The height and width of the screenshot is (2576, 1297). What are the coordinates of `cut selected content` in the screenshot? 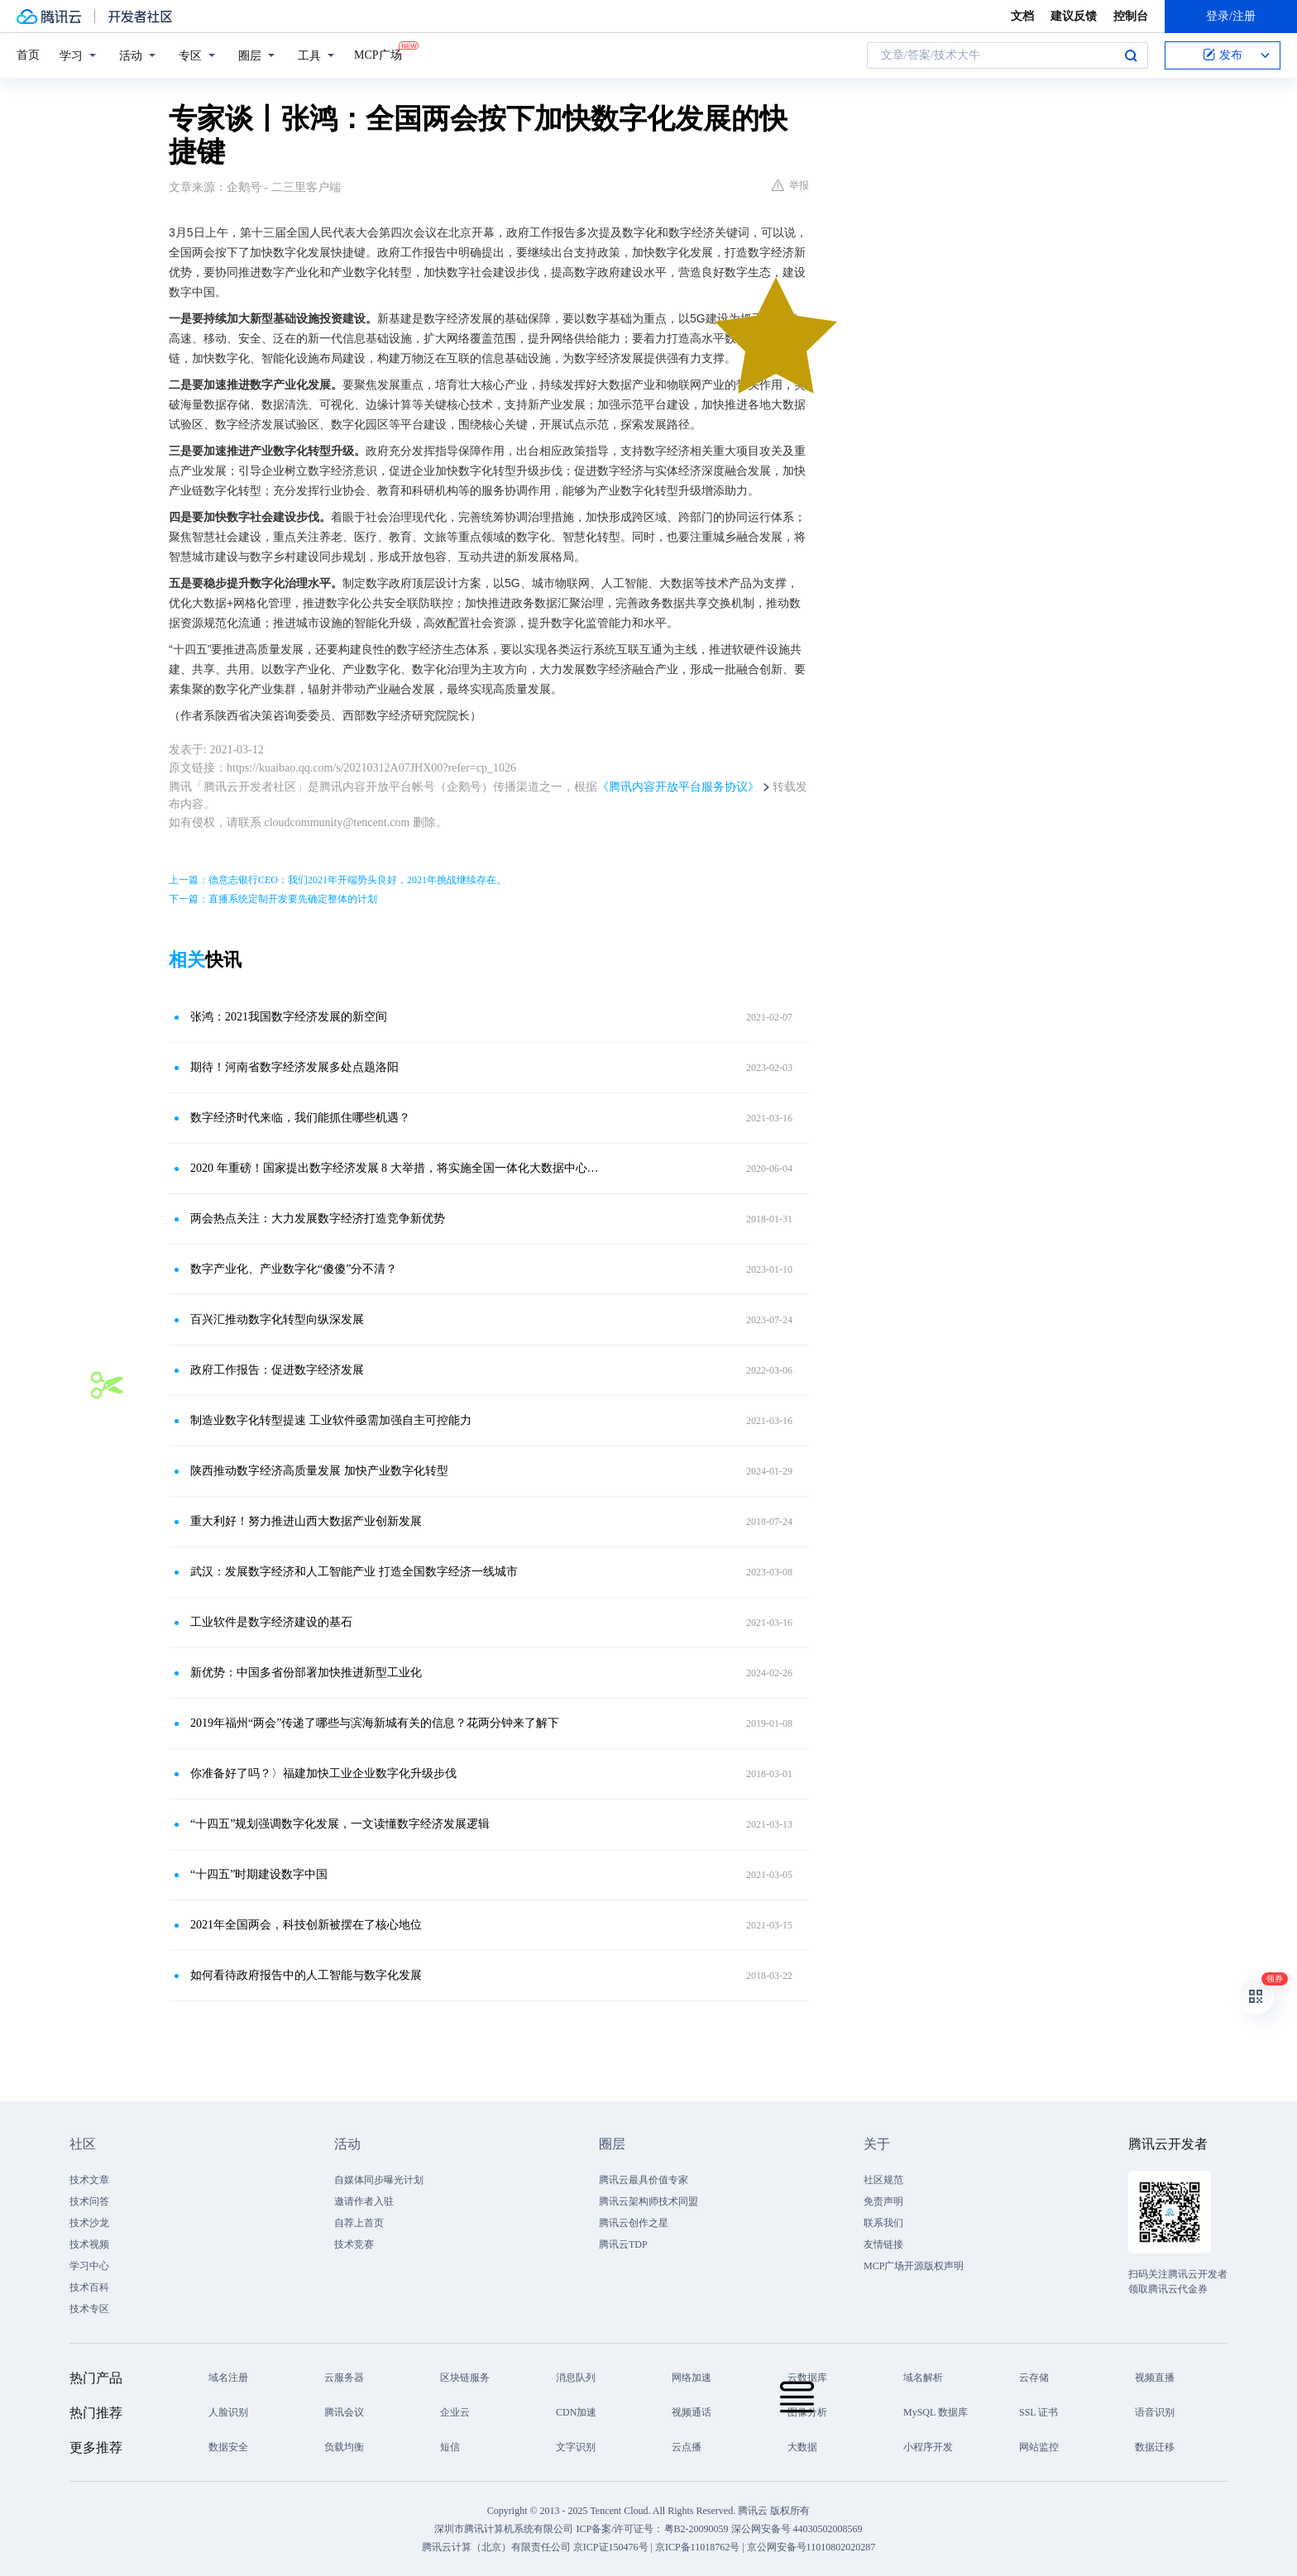 It's located at (107, 1385).